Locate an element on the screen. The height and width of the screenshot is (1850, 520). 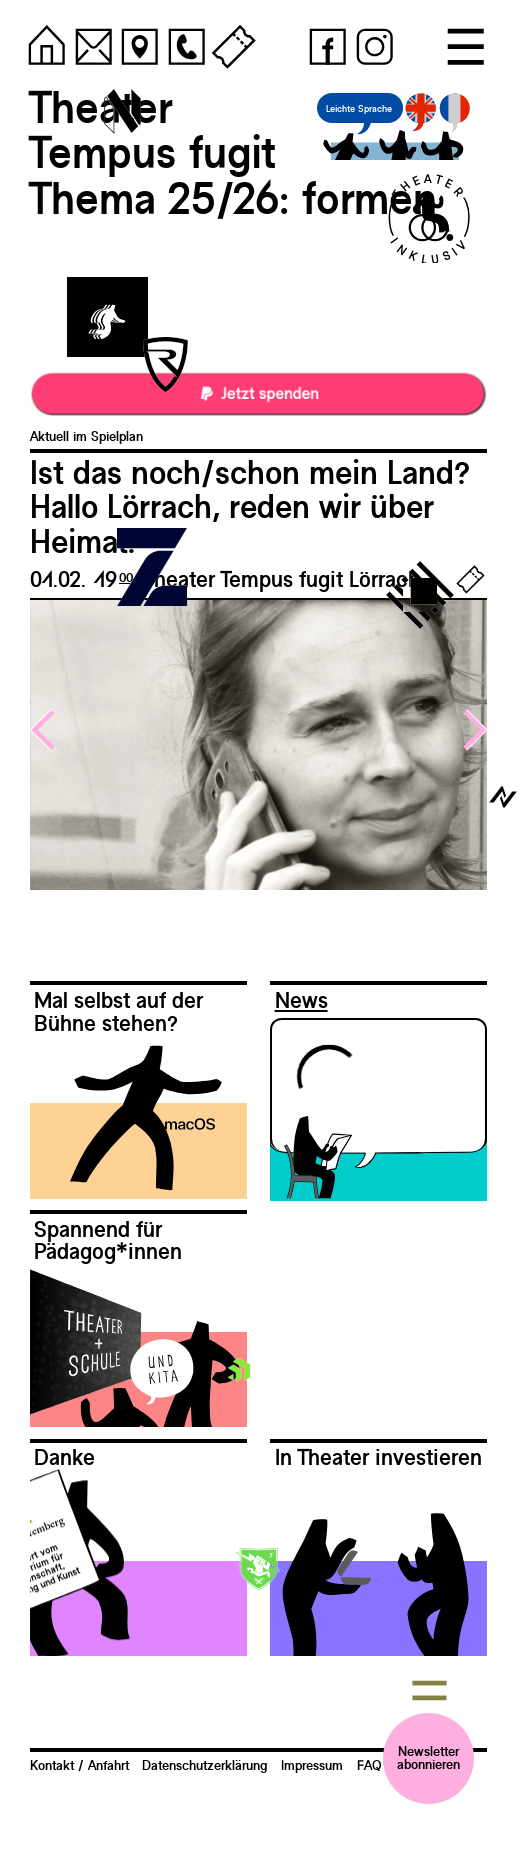
progress software company logo is located at coordinates (239, 1370).